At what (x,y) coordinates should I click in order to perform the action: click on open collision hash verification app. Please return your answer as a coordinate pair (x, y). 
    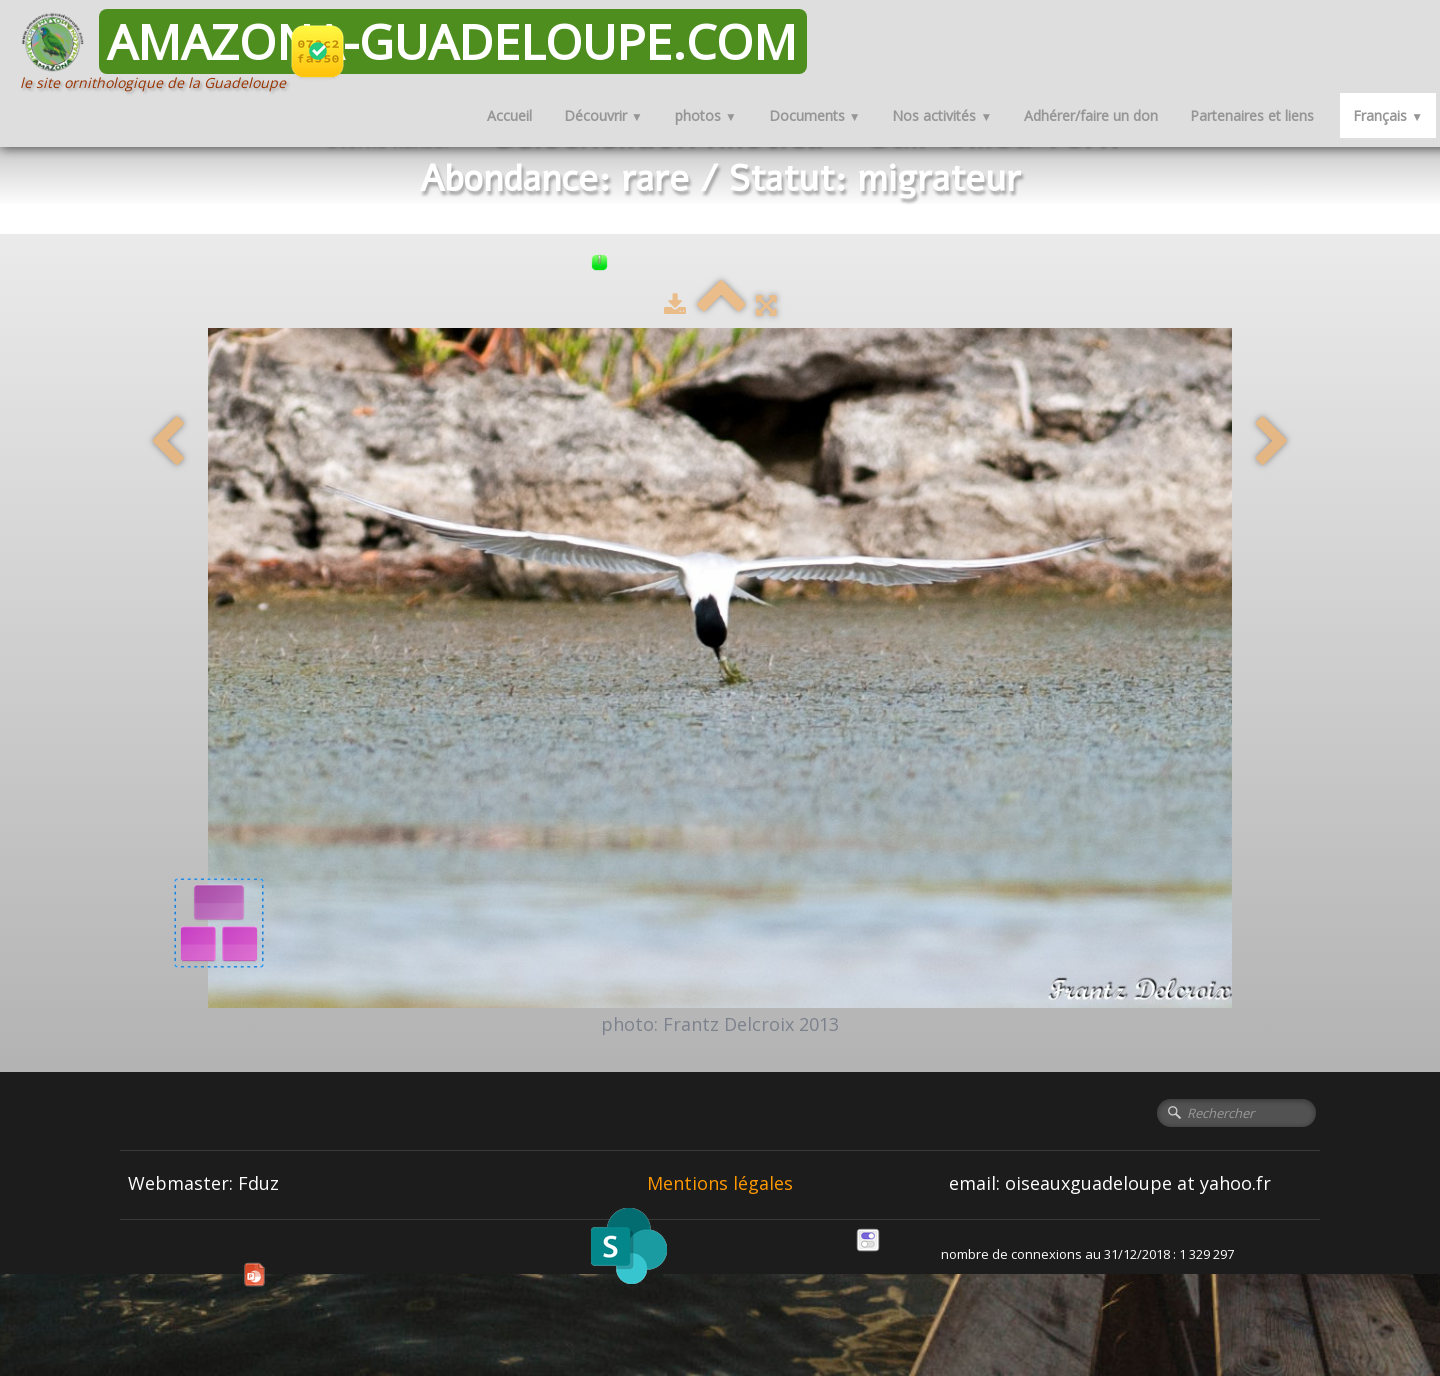
    Looking at the image, I should click on (317, 51).